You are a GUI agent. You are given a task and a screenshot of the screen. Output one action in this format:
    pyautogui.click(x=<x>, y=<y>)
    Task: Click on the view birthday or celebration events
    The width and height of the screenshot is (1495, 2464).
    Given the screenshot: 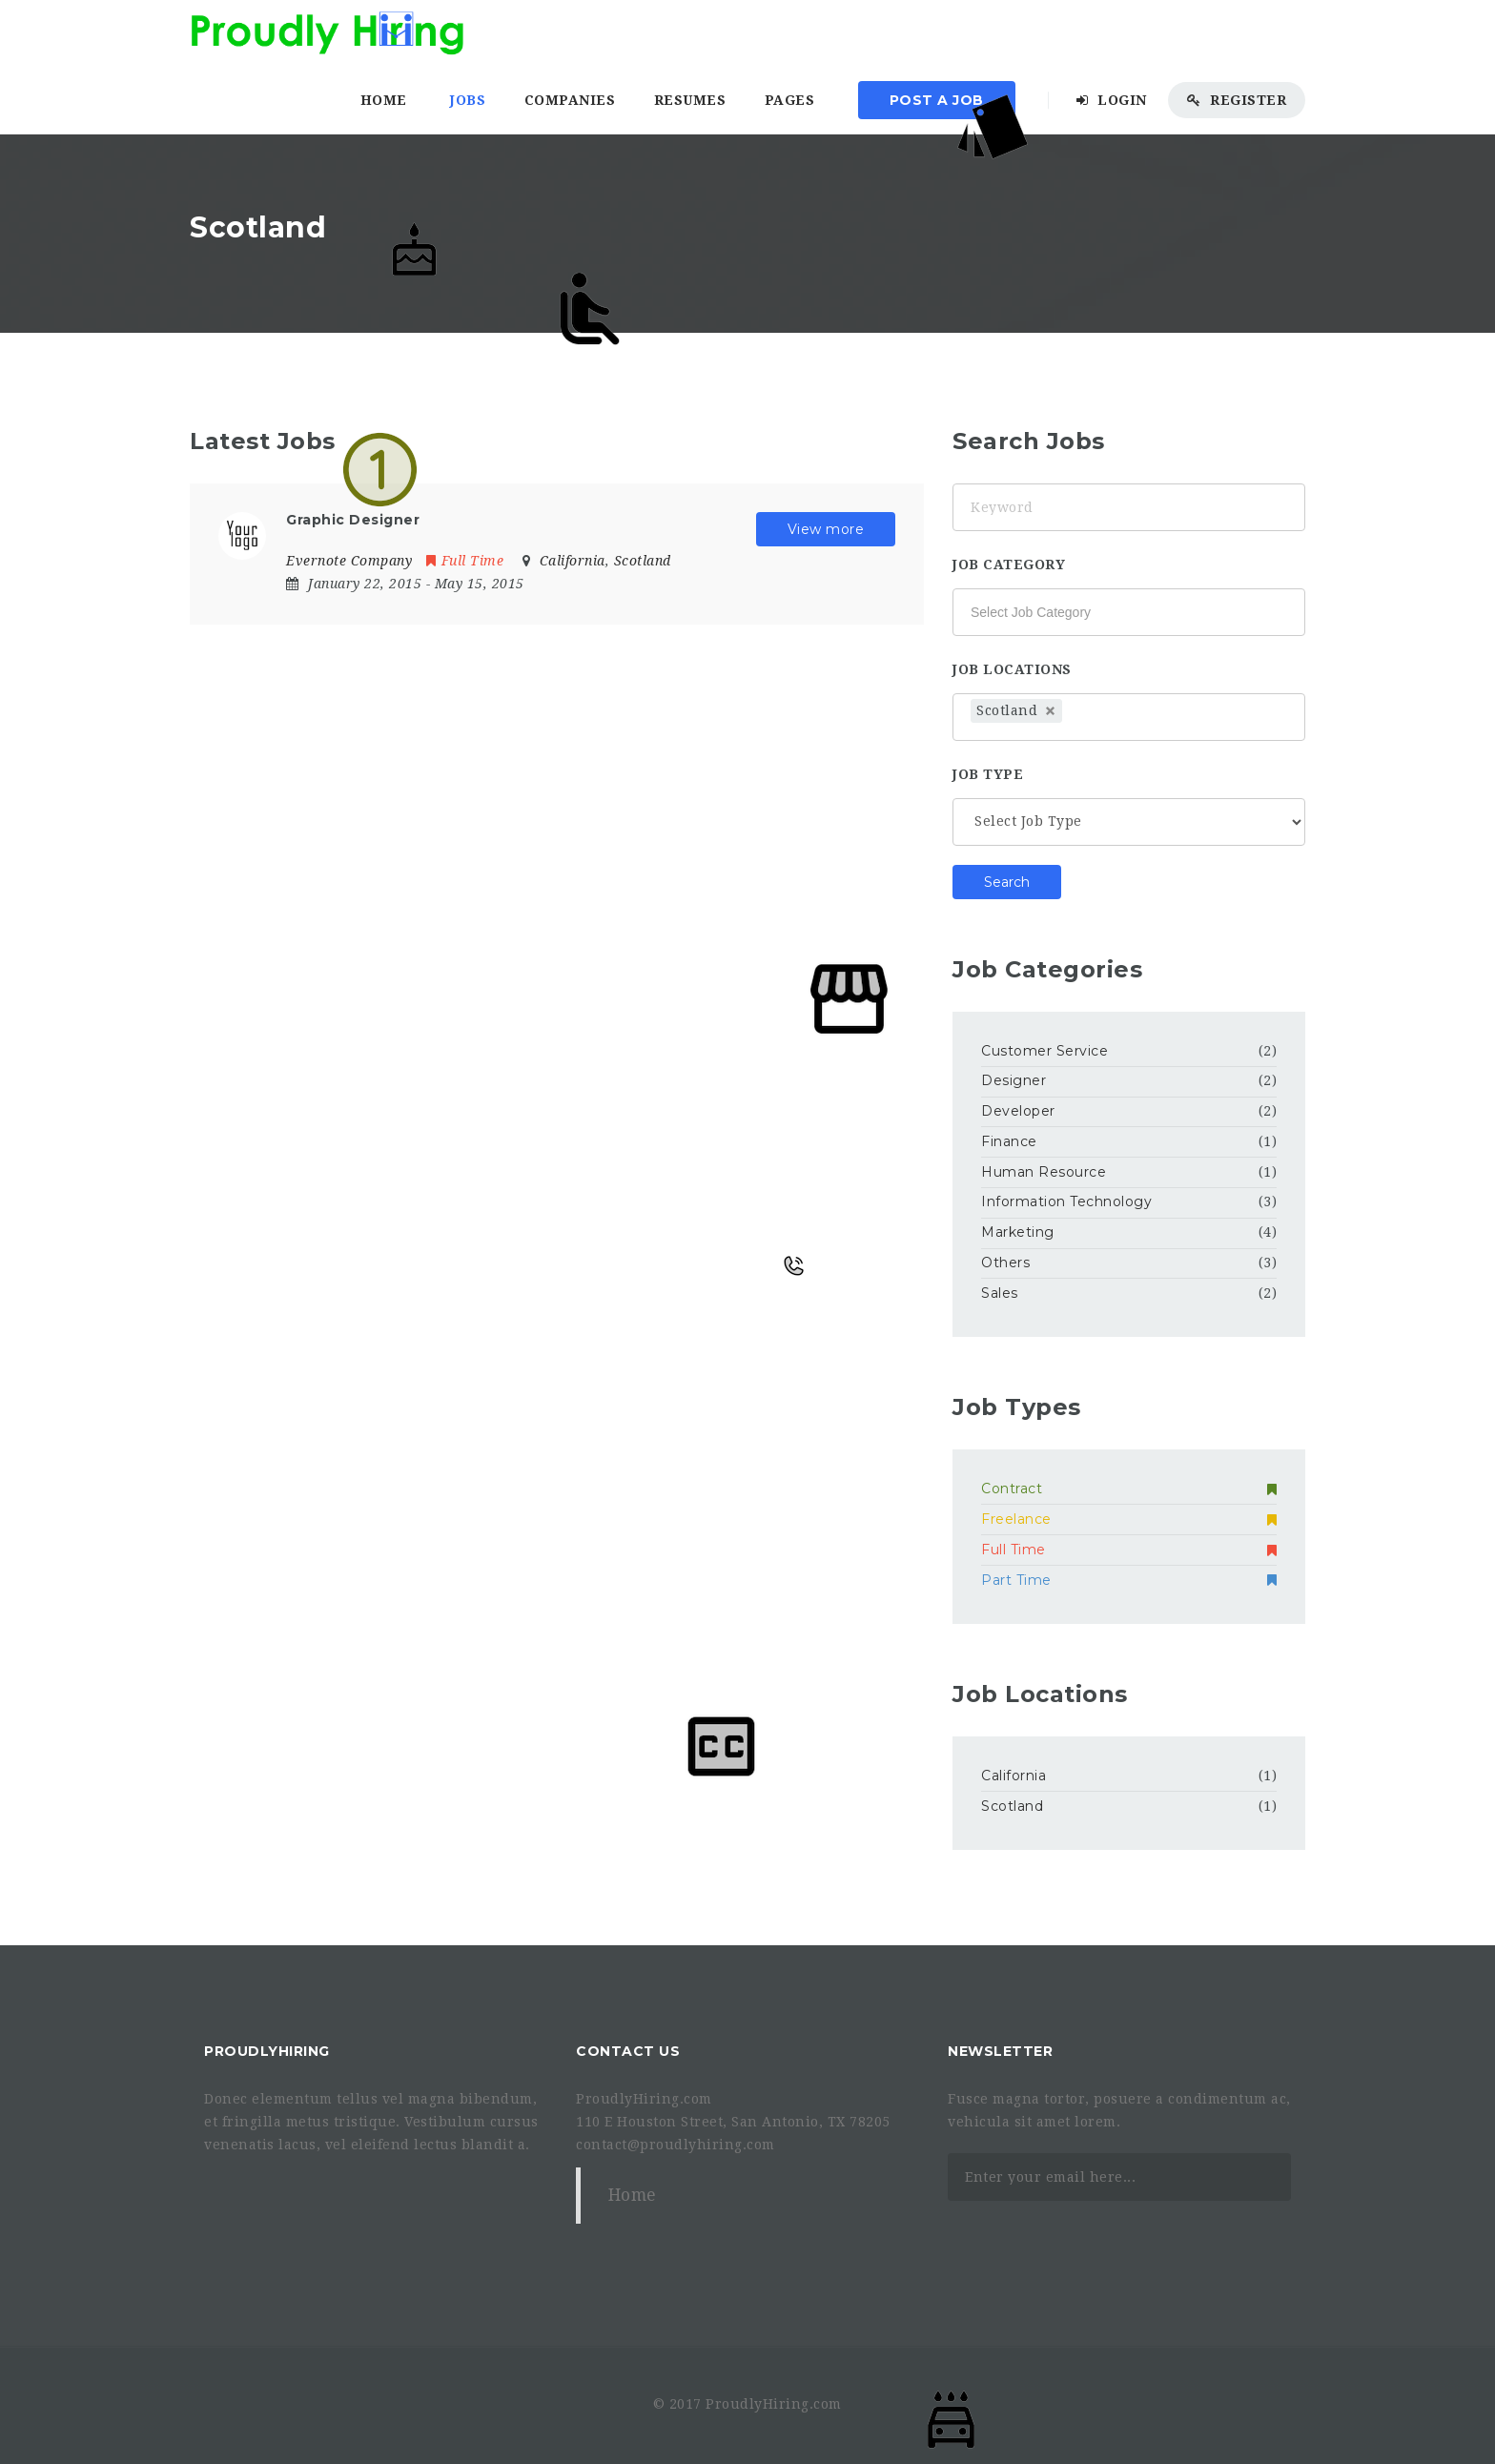 What is the action you would take?
    pyautogui.click(x=414, y=251)
    